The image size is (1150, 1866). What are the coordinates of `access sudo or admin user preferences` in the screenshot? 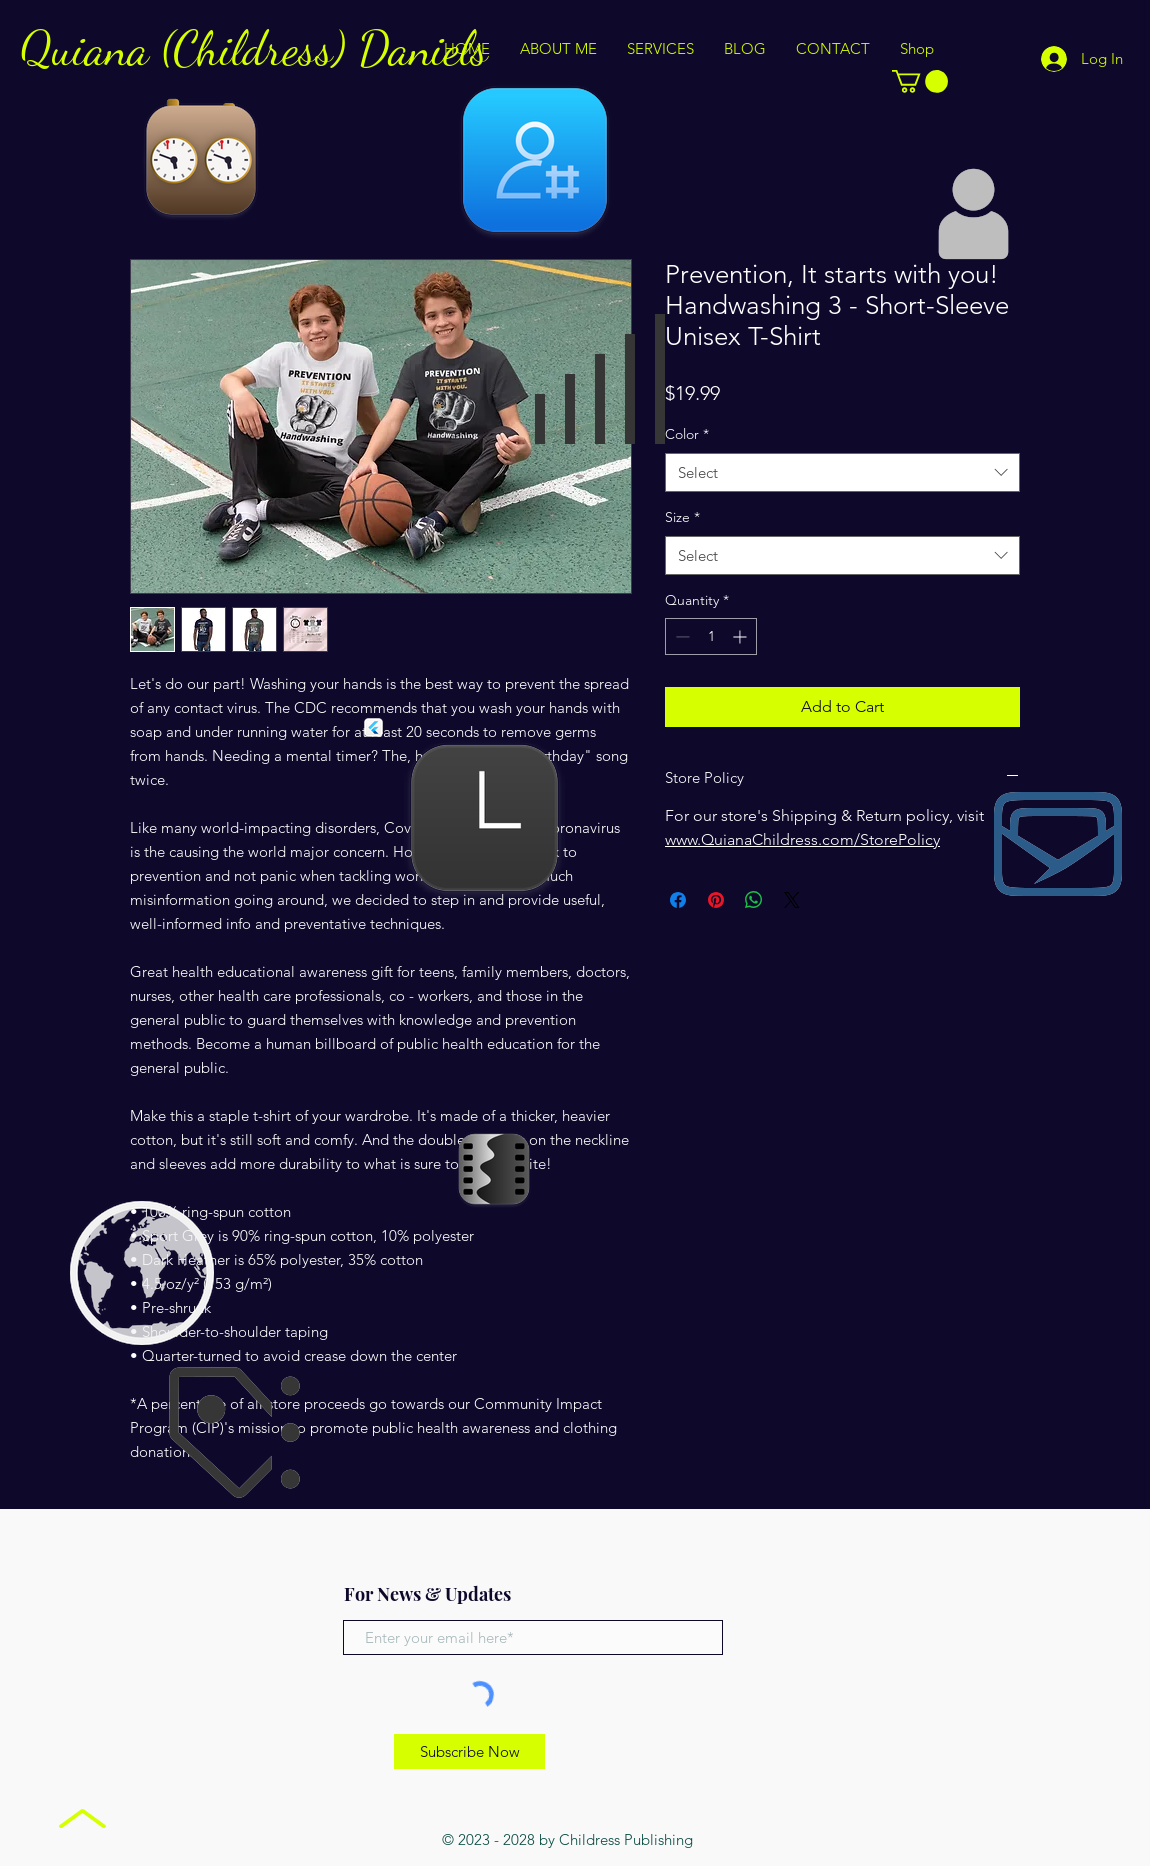 It's located at (535, 160).